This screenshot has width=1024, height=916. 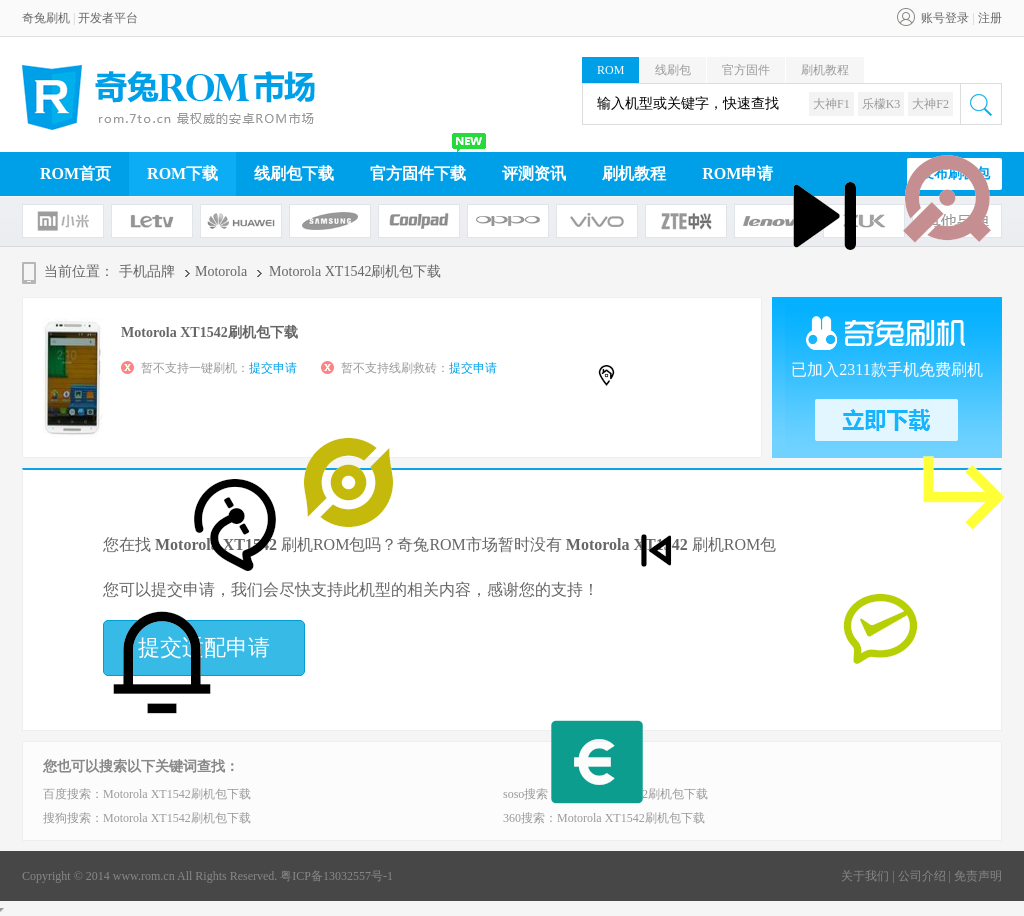 I want to click on indicates euro currency or payment option, so click(x=597, y=762).